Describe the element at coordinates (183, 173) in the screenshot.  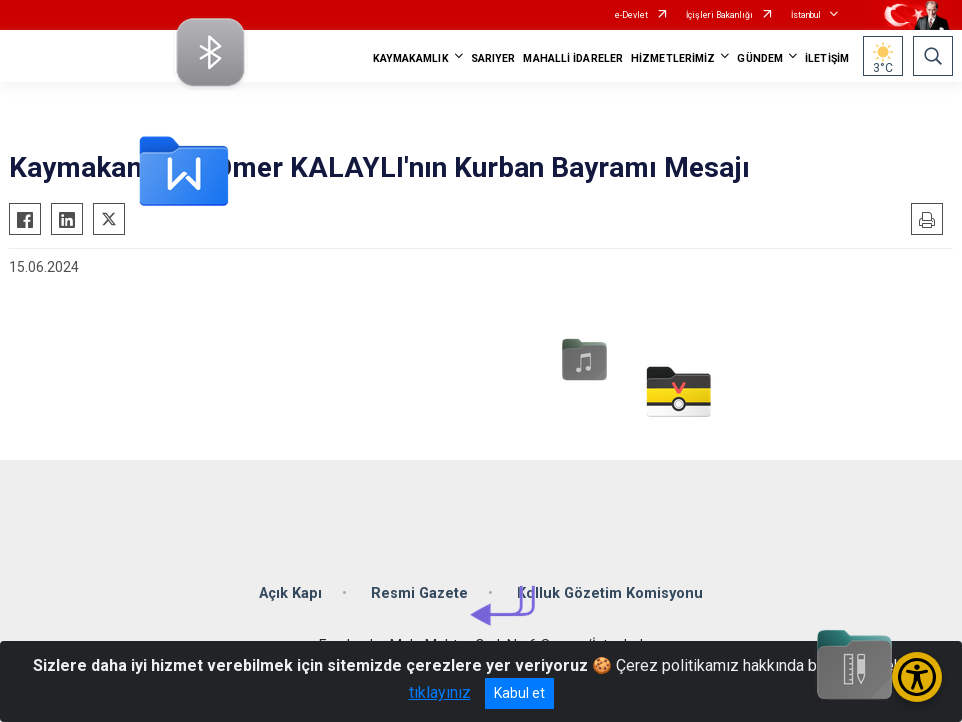
I see `open folder containing wps writer documents` at that location.